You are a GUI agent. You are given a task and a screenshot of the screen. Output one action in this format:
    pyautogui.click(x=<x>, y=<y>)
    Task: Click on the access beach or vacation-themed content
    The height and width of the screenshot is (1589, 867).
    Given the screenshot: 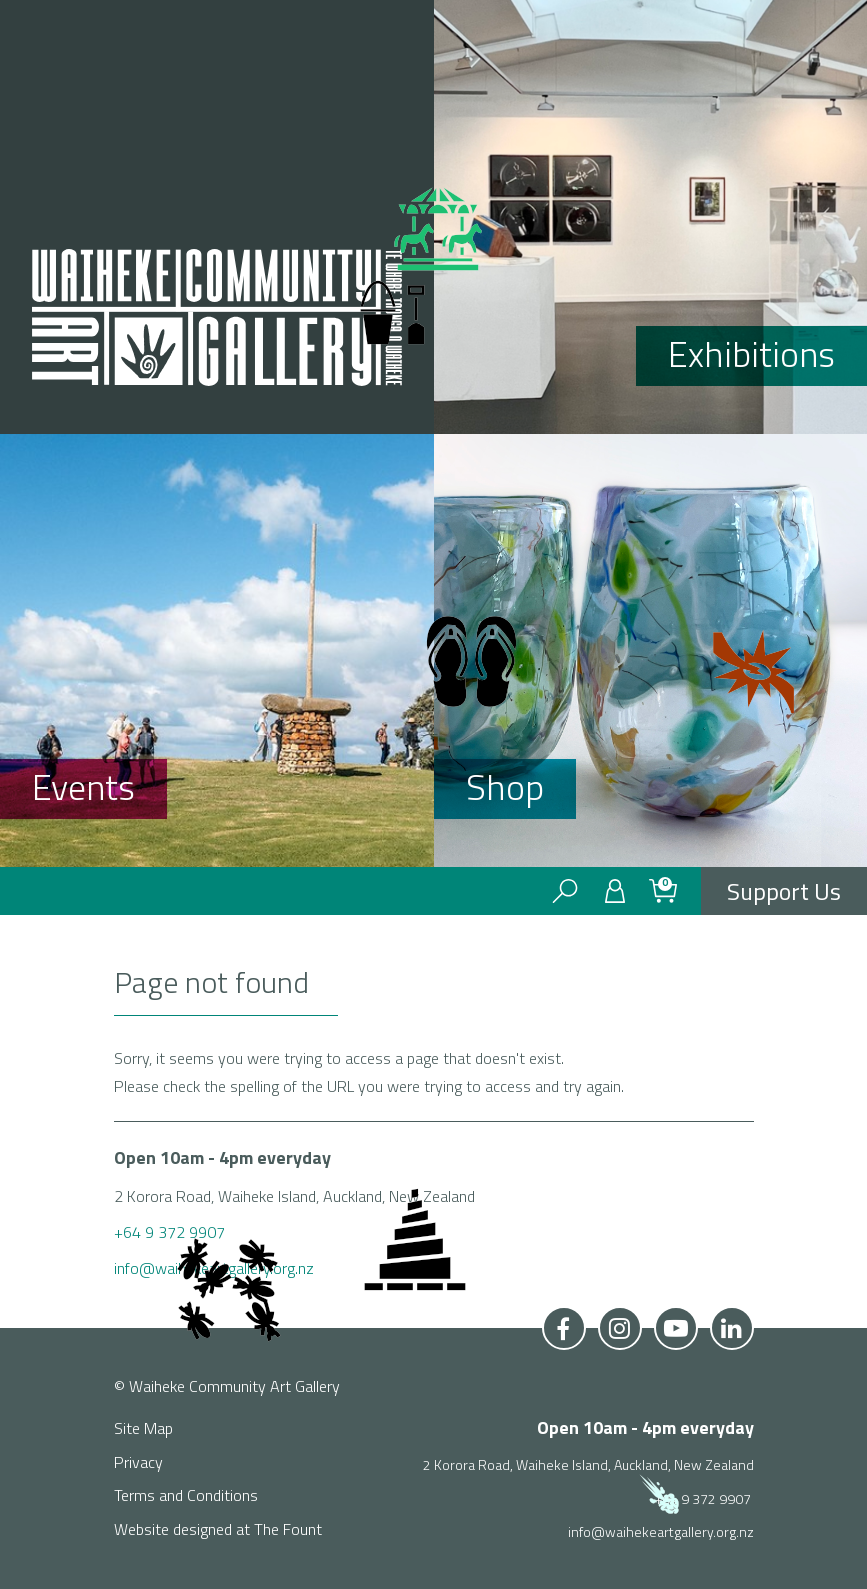 What is the action you would take?
    pyautogui.click(x=392, y=312)
    